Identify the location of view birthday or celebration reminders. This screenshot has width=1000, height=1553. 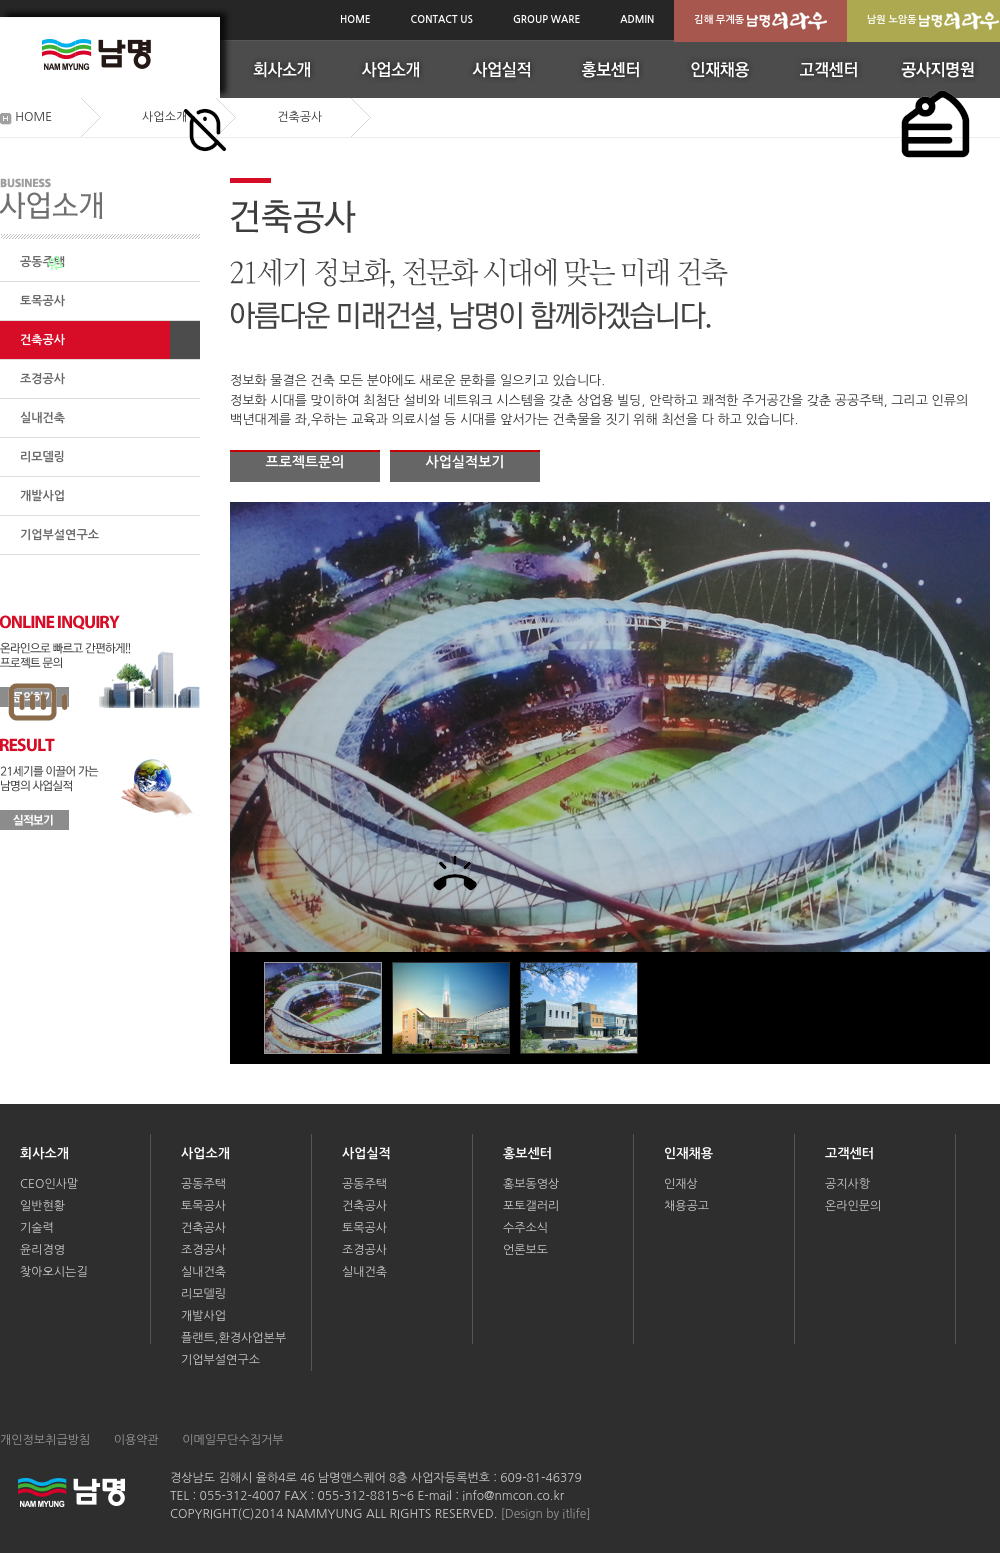
(935, 123).